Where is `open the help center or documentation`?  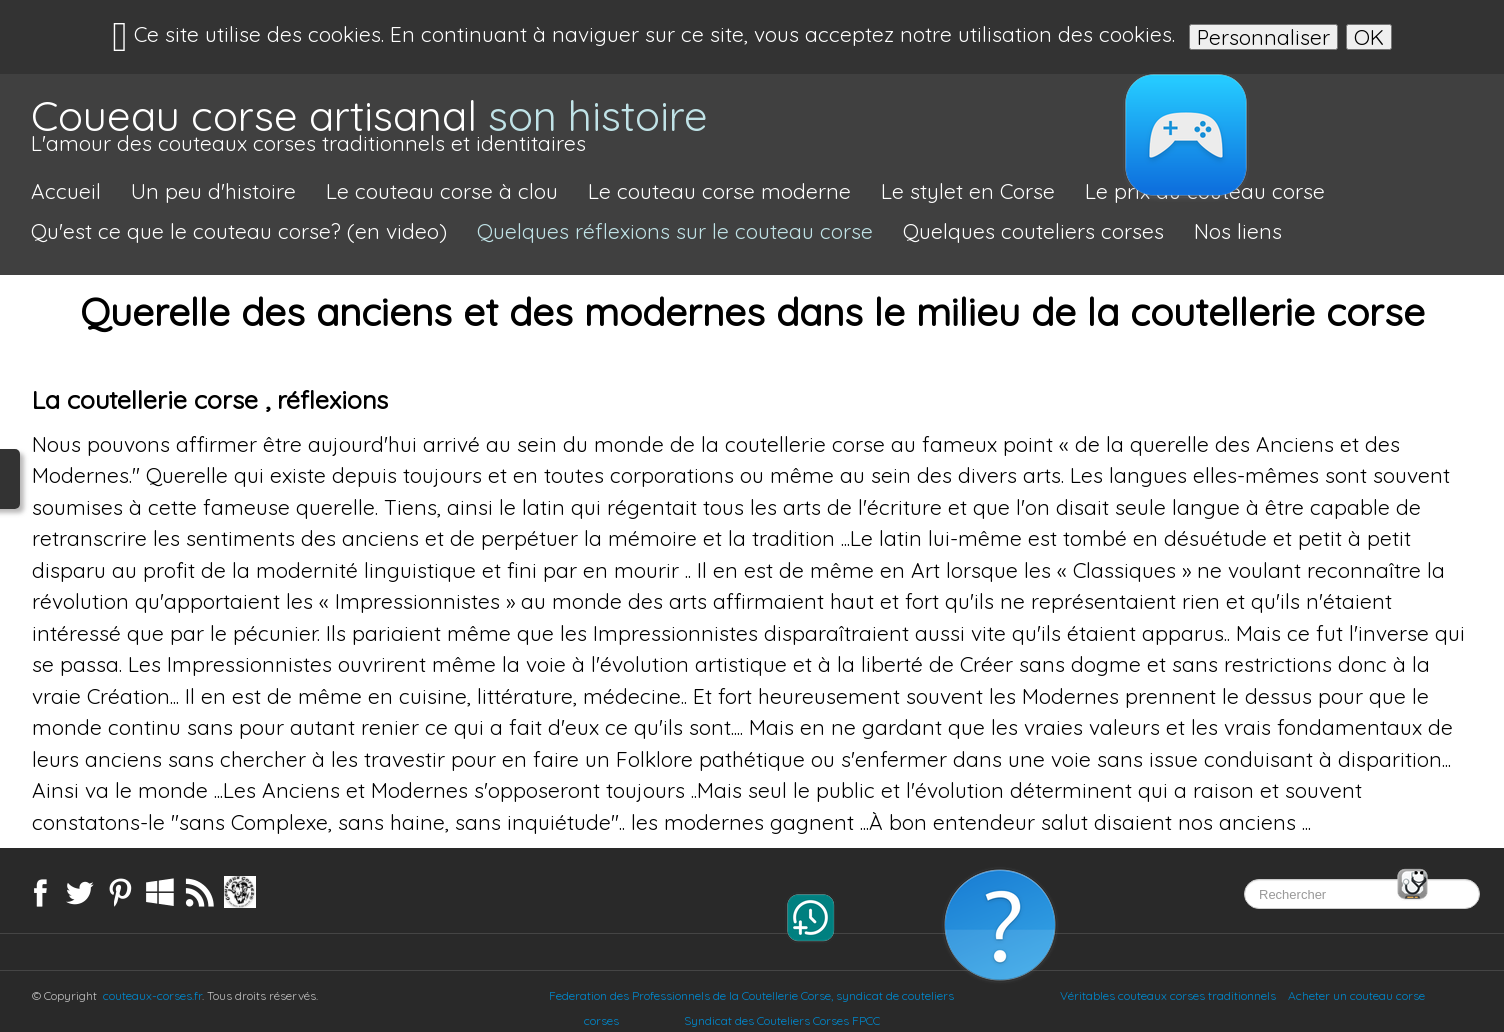
open the help center or documentation is located at coordinates (1000, 925).